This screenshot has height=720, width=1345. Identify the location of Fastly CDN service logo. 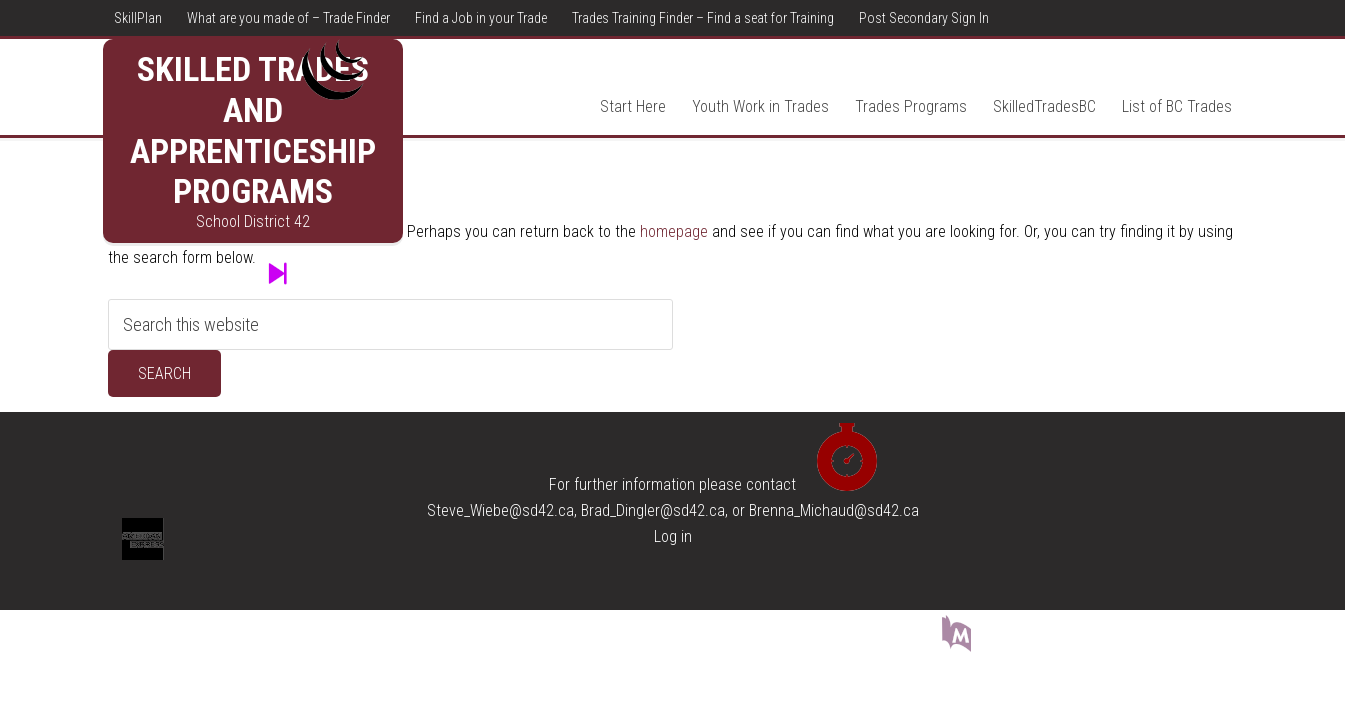
(847, 457).